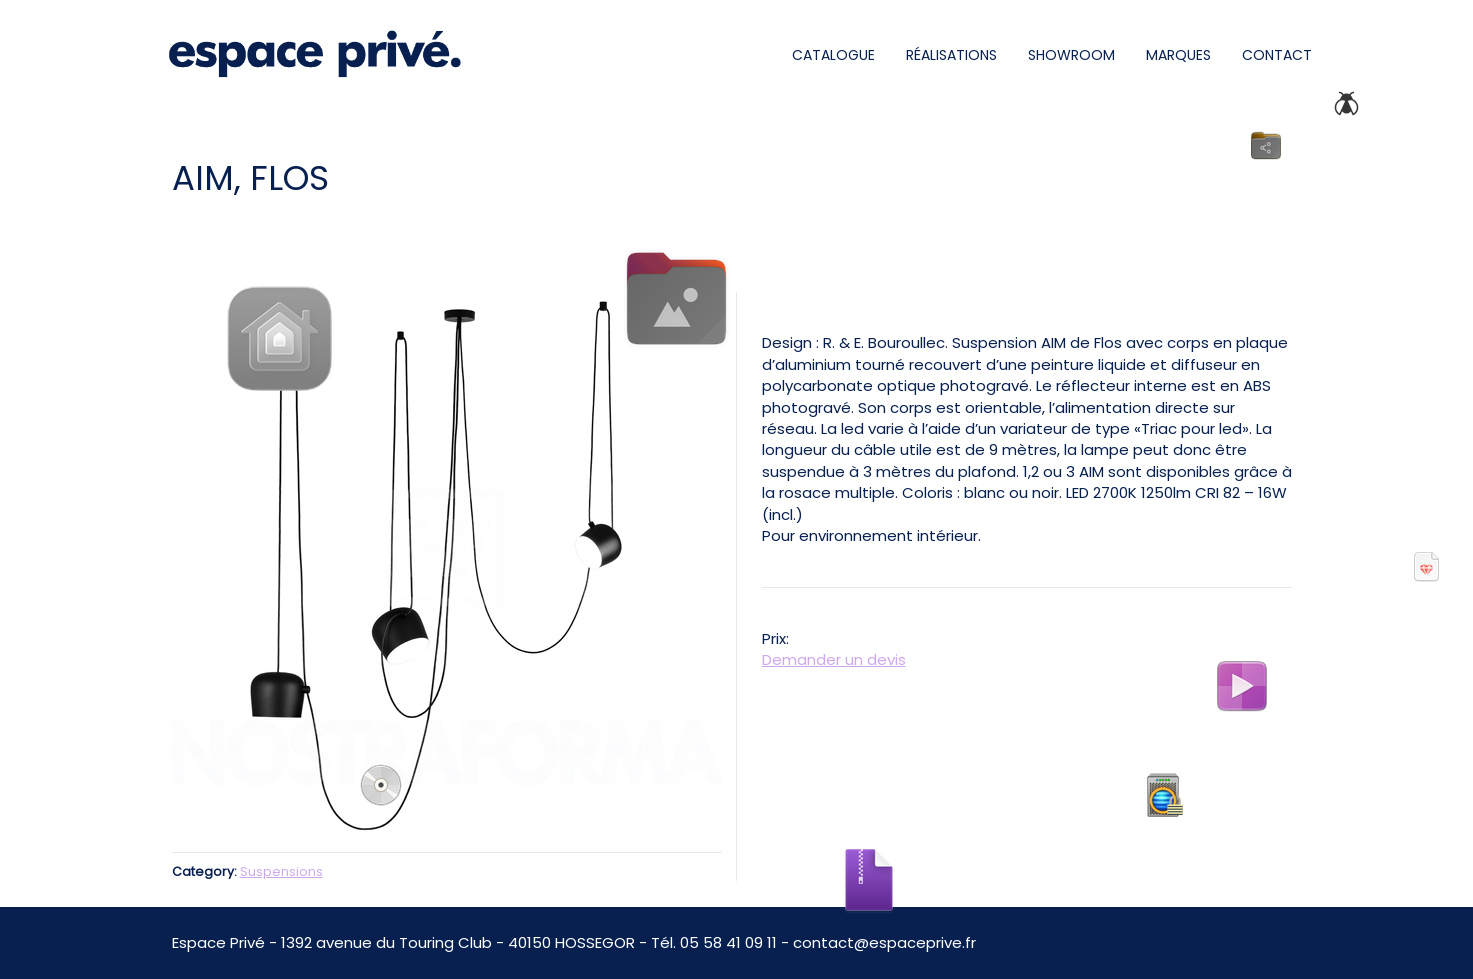 This screenshot has height=979, width=1473. Describe the element at coordinates (1242, 686) in the screenshot. I see `access media codec settings` at that location.